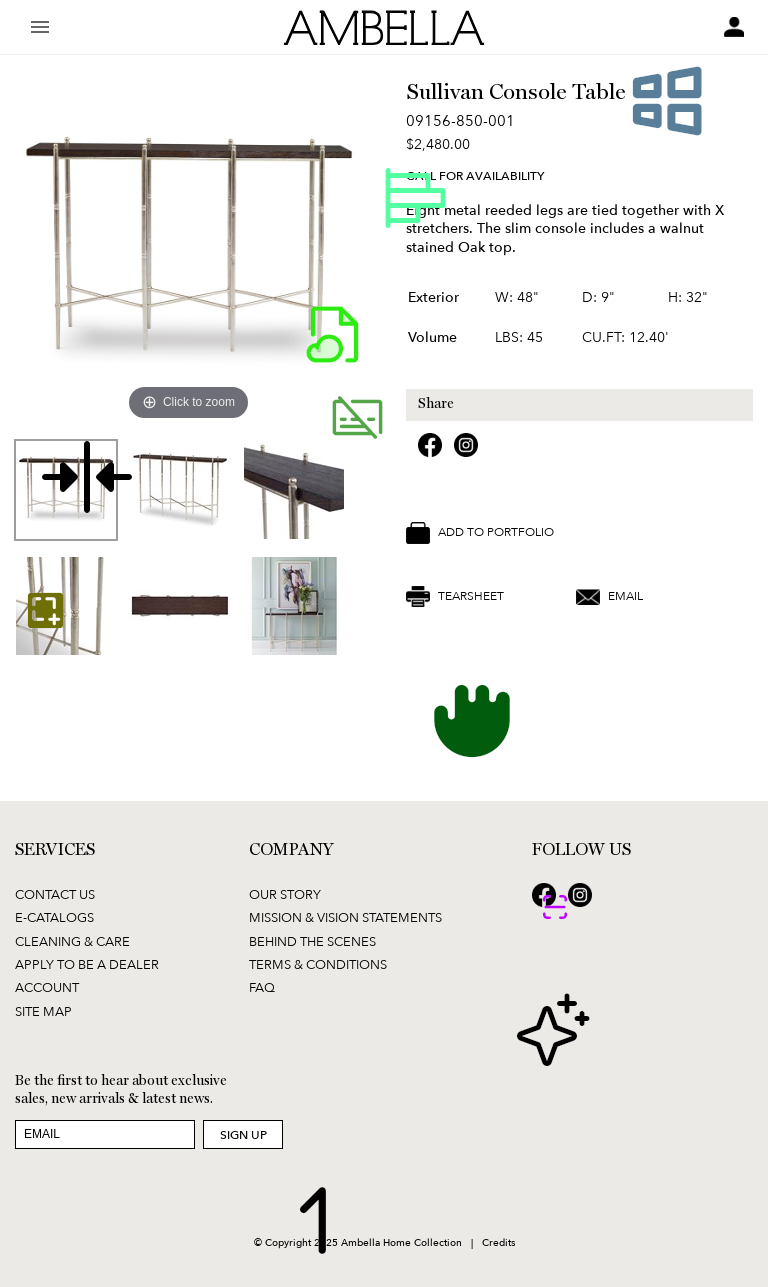 The width and height of the screenshot is (768, 1287). Describe the element at coordinates (357, 417) in the screenshot. I see `disable subtitles or closed captions` at that location.